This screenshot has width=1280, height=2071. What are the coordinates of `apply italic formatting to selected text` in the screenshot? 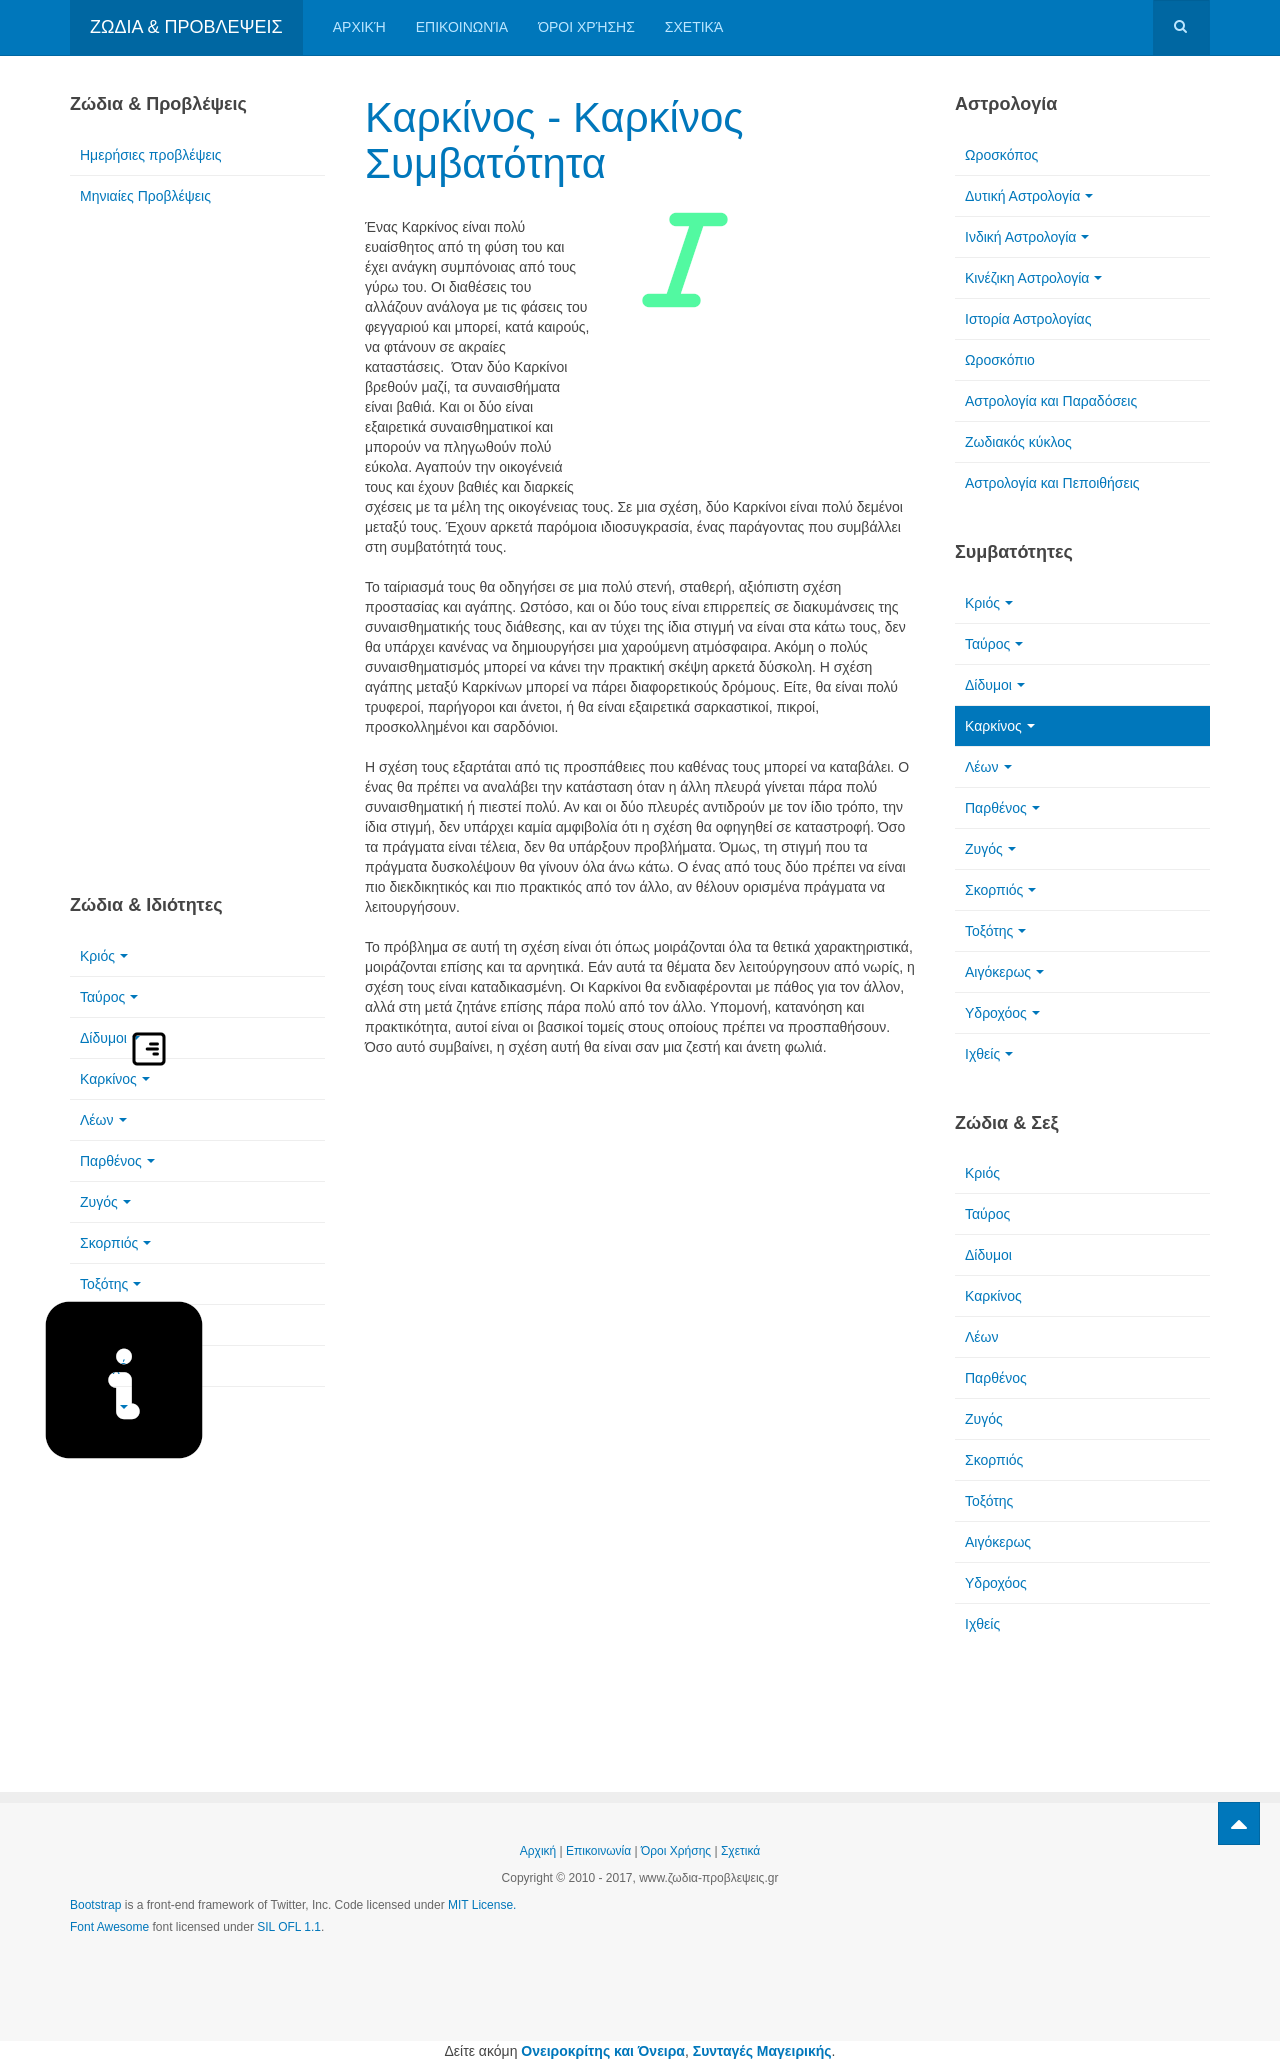 It's located at (685, 260).